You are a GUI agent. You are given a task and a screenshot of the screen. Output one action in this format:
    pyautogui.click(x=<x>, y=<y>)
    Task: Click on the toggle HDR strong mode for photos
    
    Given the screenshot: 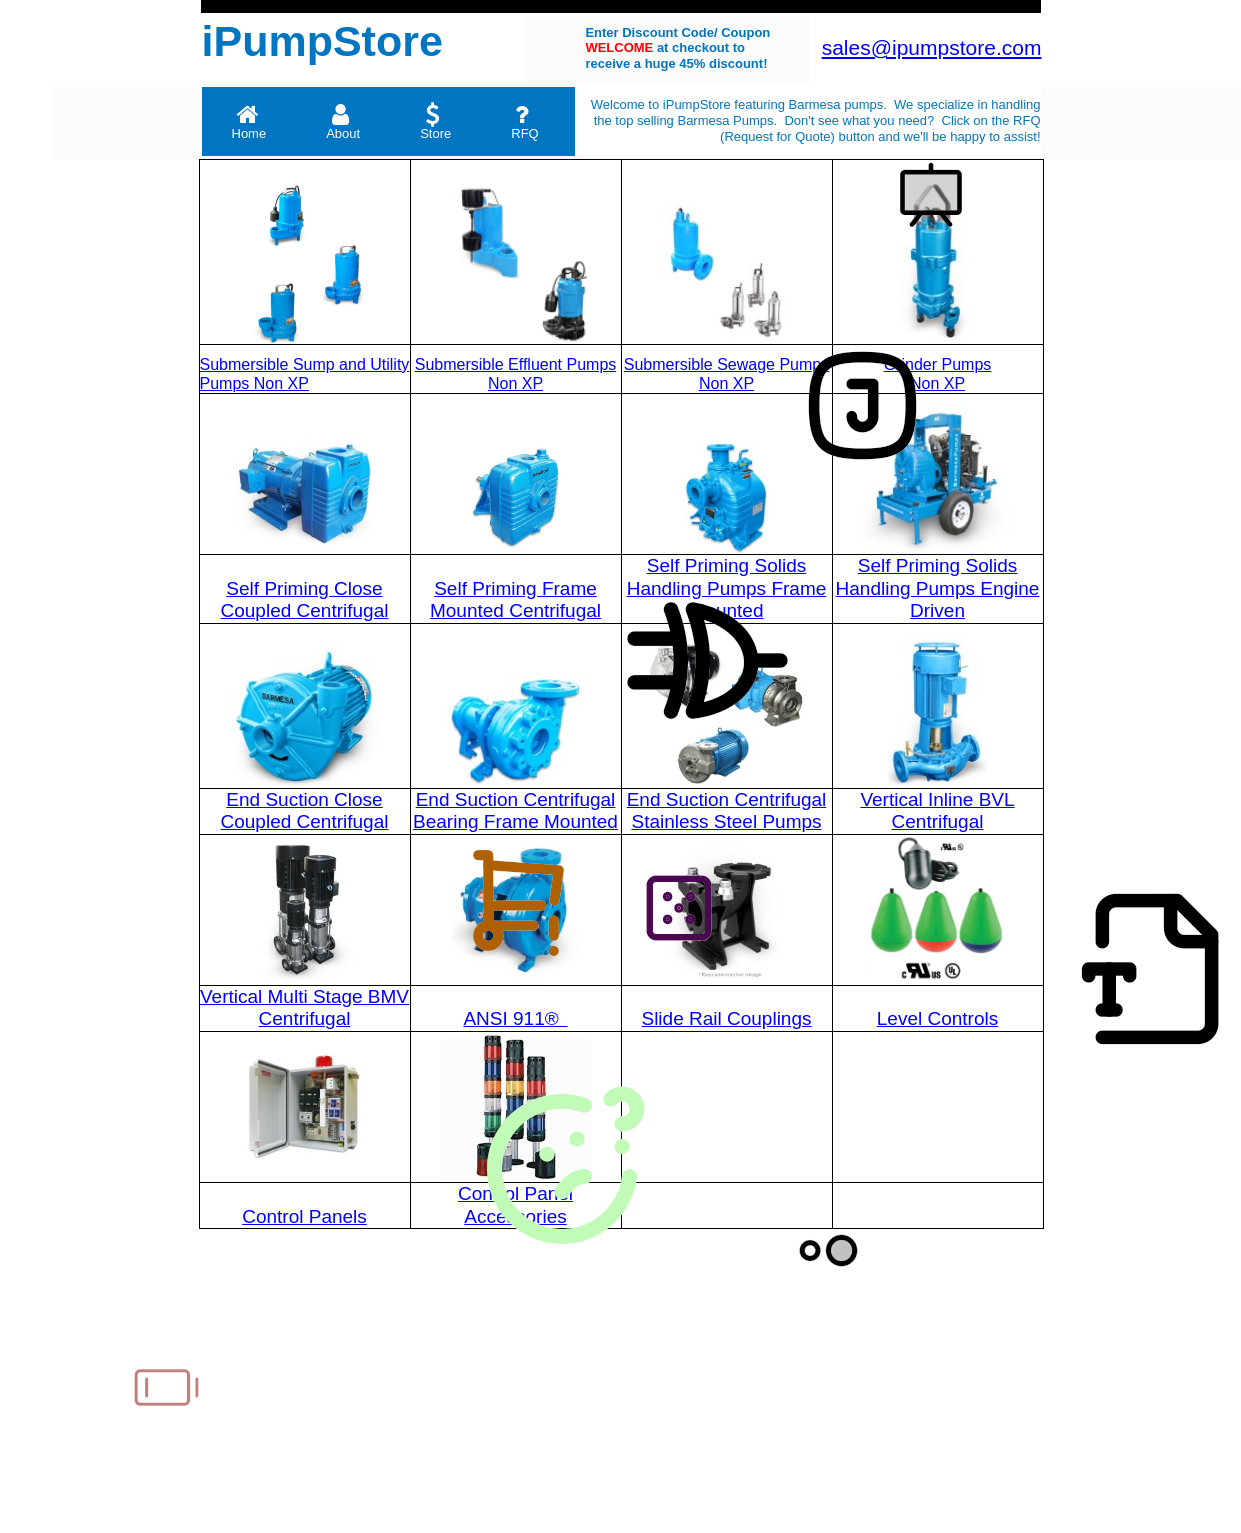 What is the action you would take?
    pyautogui.click(x=828, y=1250)
    